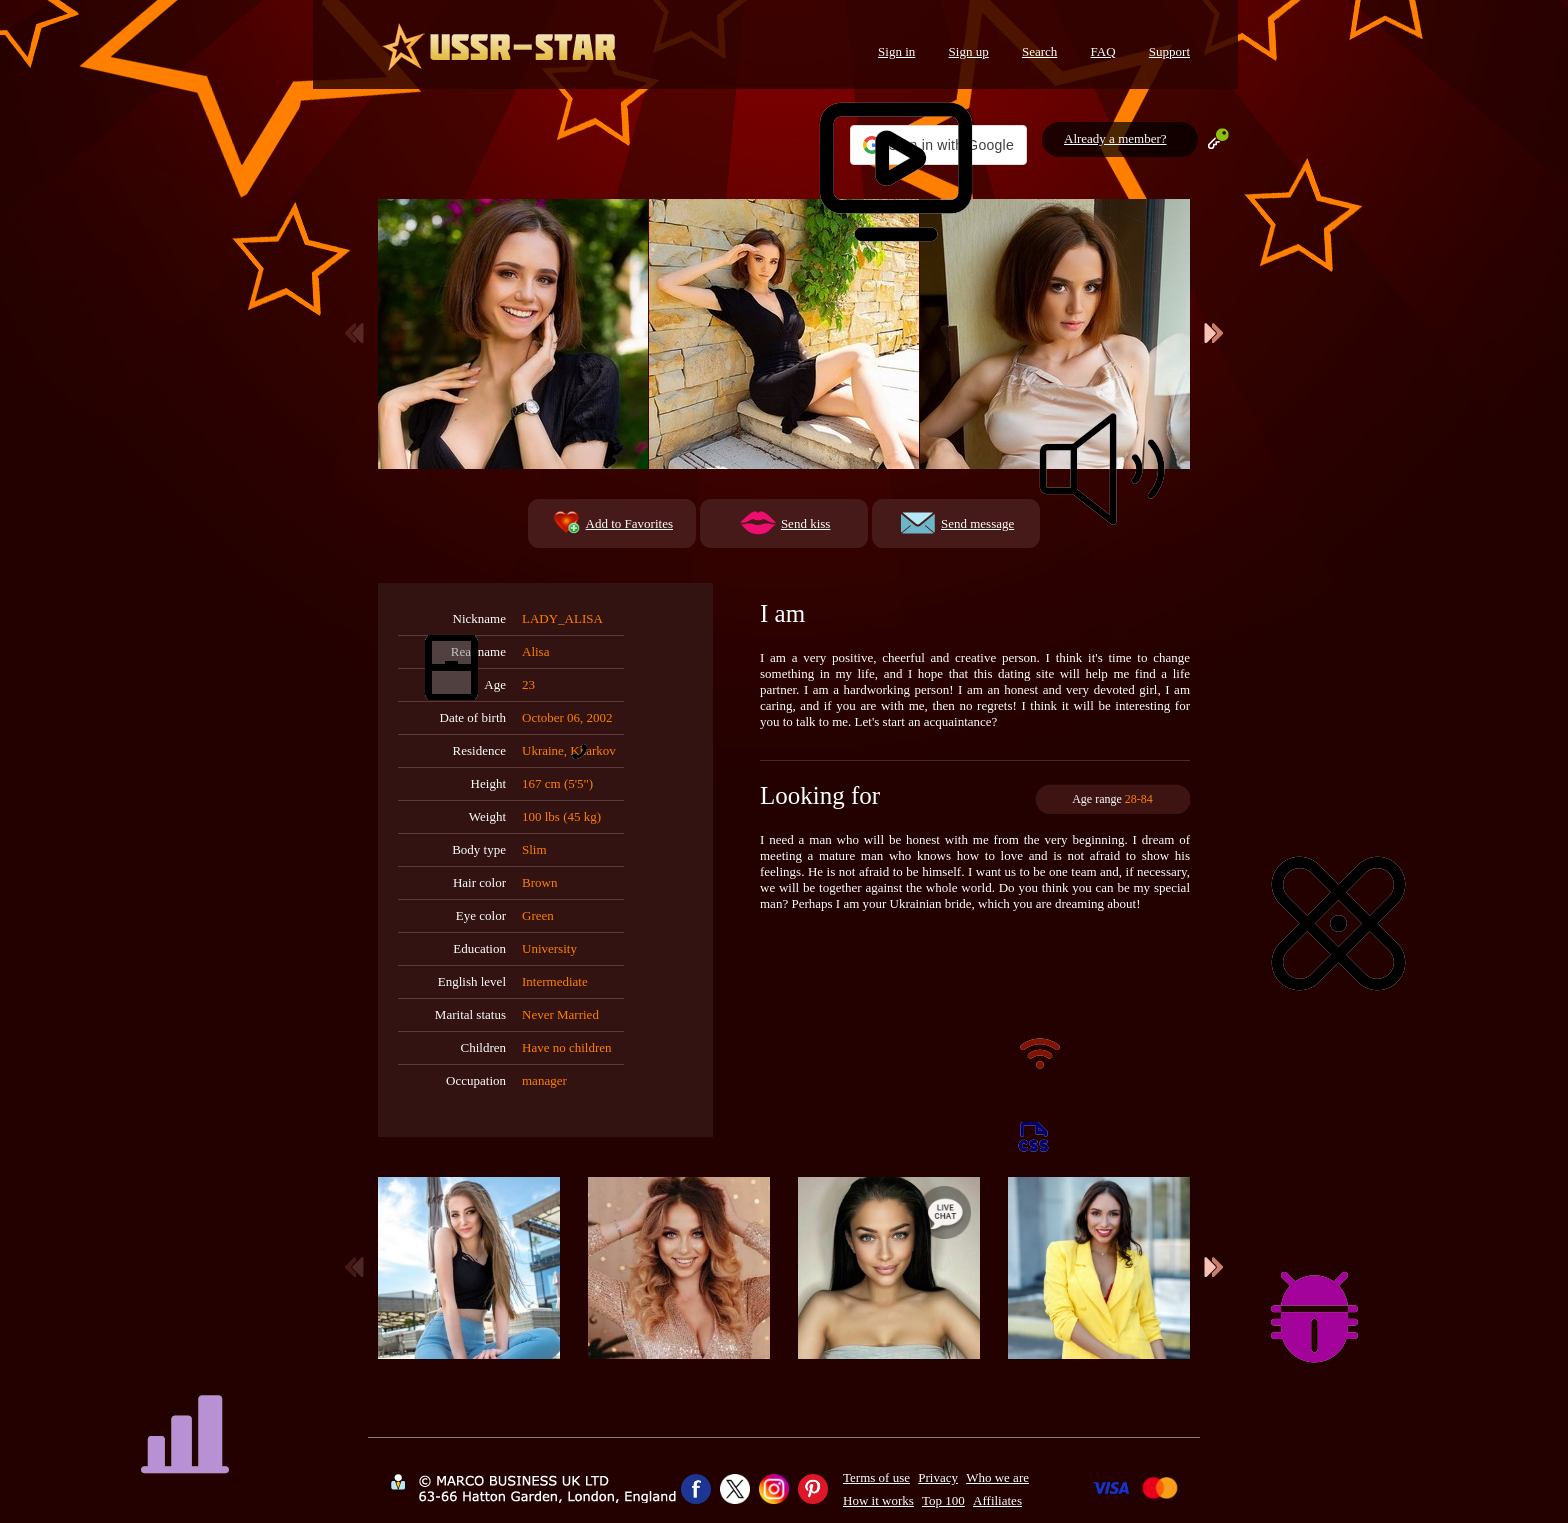 The width and height of the screenshot is (1568, 1523). Describe the element at coordinates (1040, 1047) in the screenshot. I see `indicates medium wifi signal strength` at that location.